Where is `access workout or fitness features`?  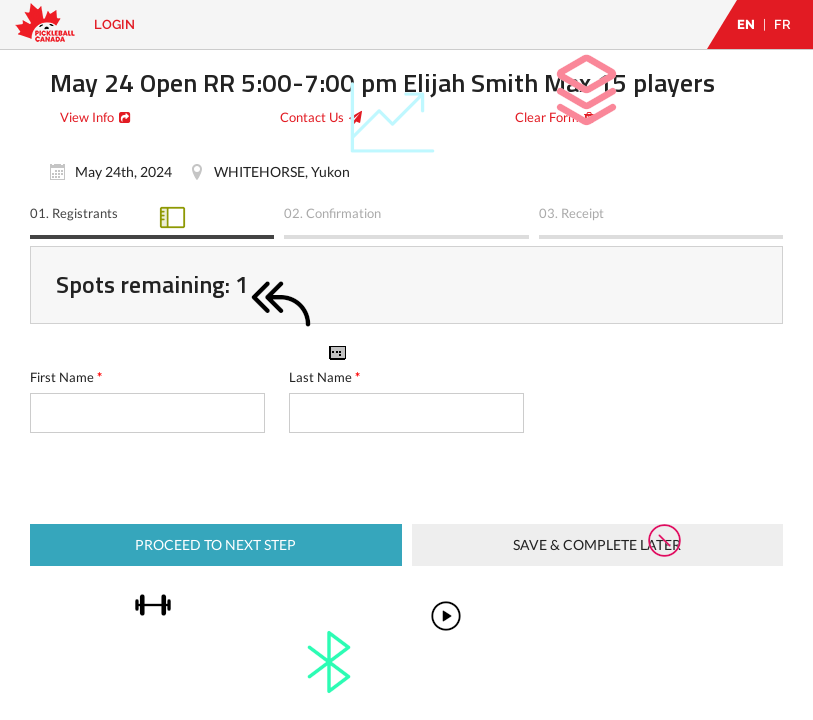 access workout or fitness features is located at coordinates (153, 605).